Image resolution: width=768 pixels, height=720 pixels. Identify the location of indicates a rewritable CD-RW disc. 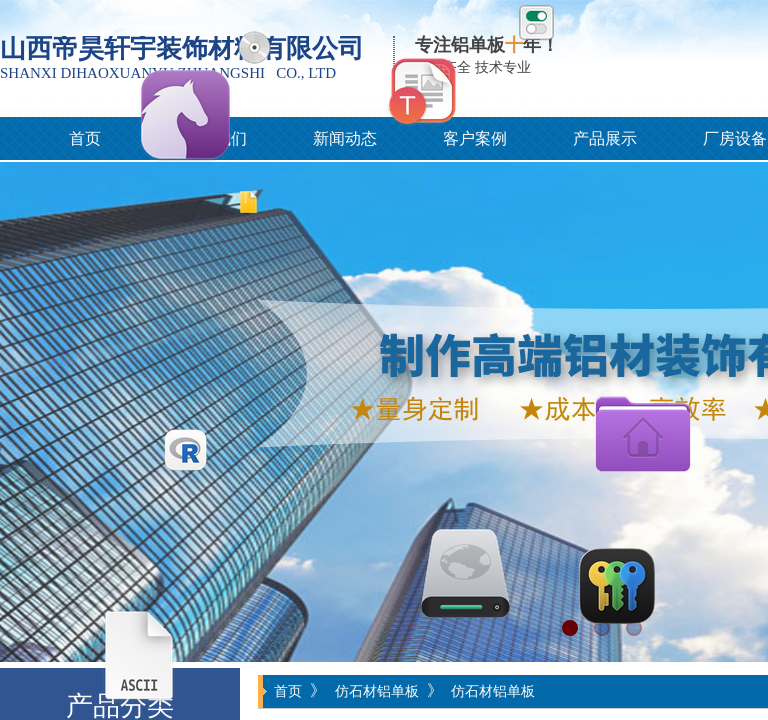
(254, 47).